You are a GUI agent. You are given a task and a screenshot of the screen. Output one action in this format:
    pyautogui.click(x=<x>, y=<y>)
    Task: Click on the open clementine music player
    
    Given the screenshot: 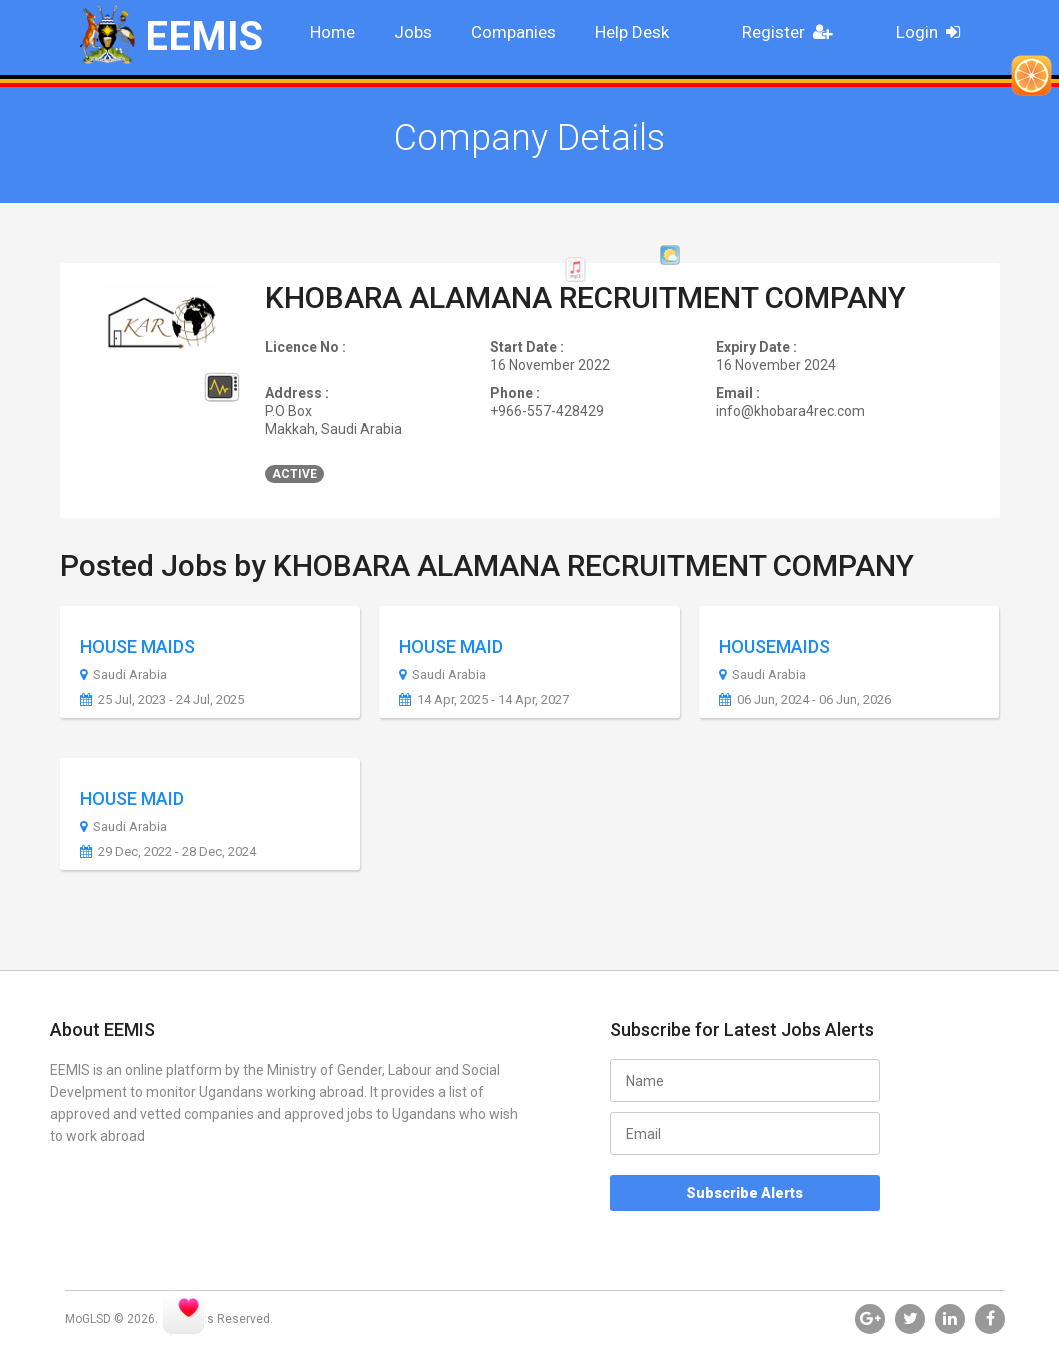 What is the action you would take?
    pyautogui.click(x=1031, y=75)
    